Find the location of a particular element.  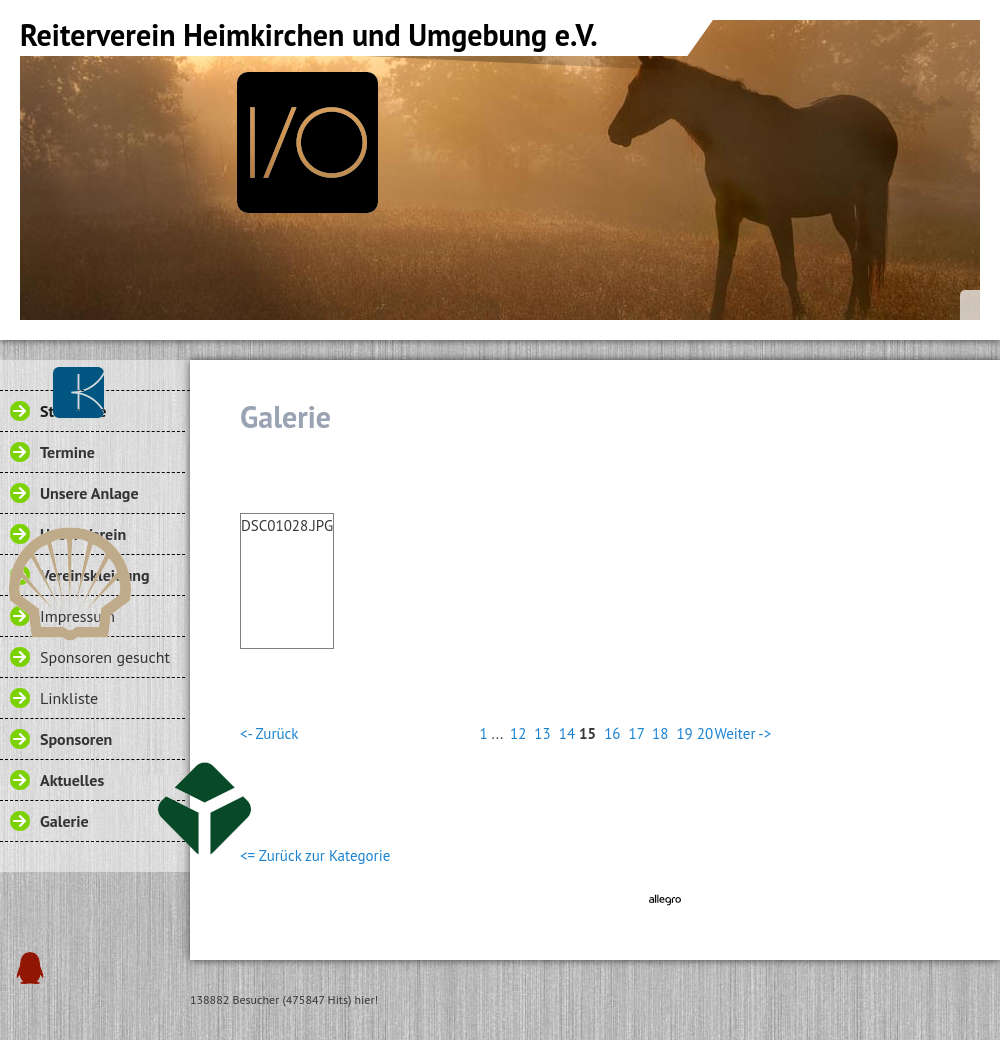

webdriverio automation framework logo is located at coordinates (307, 142).